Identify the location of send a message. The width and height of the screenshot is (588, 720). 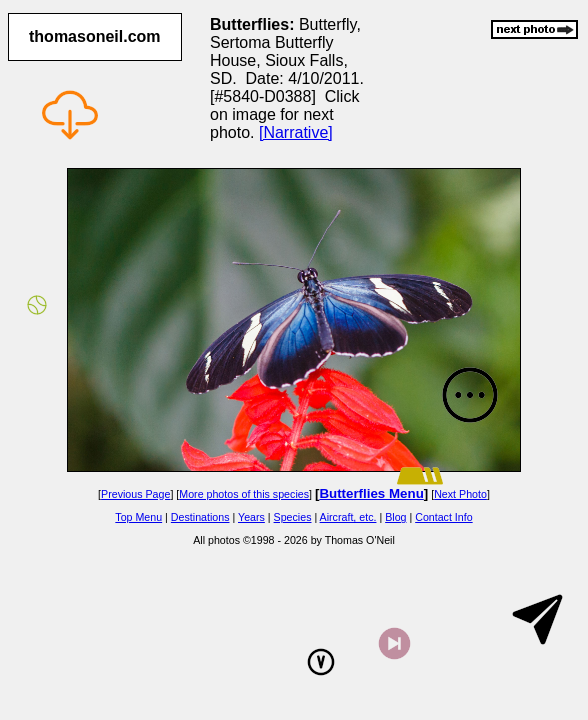
(537, 619).